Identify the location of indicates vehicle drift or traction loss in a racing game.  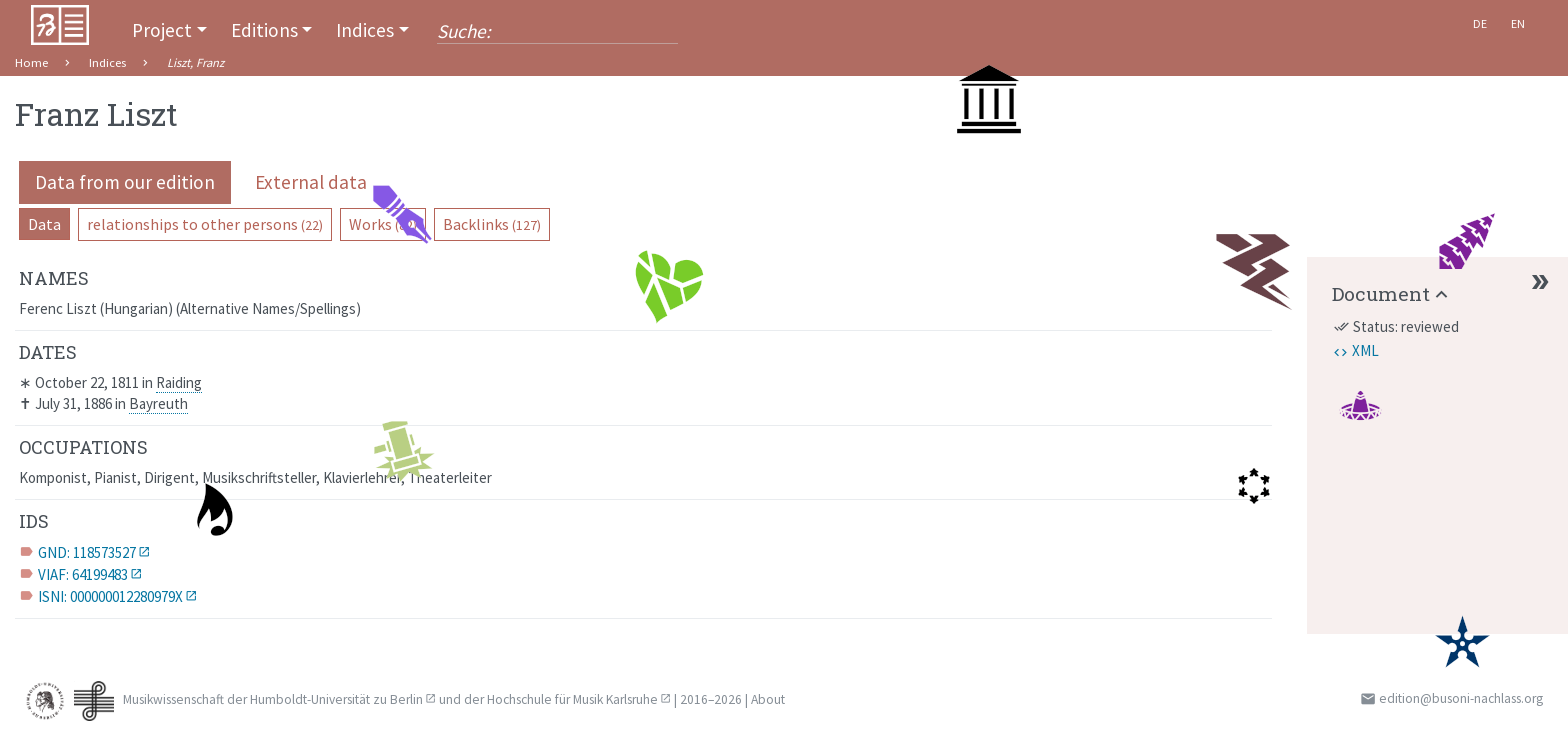
(1467, 241).